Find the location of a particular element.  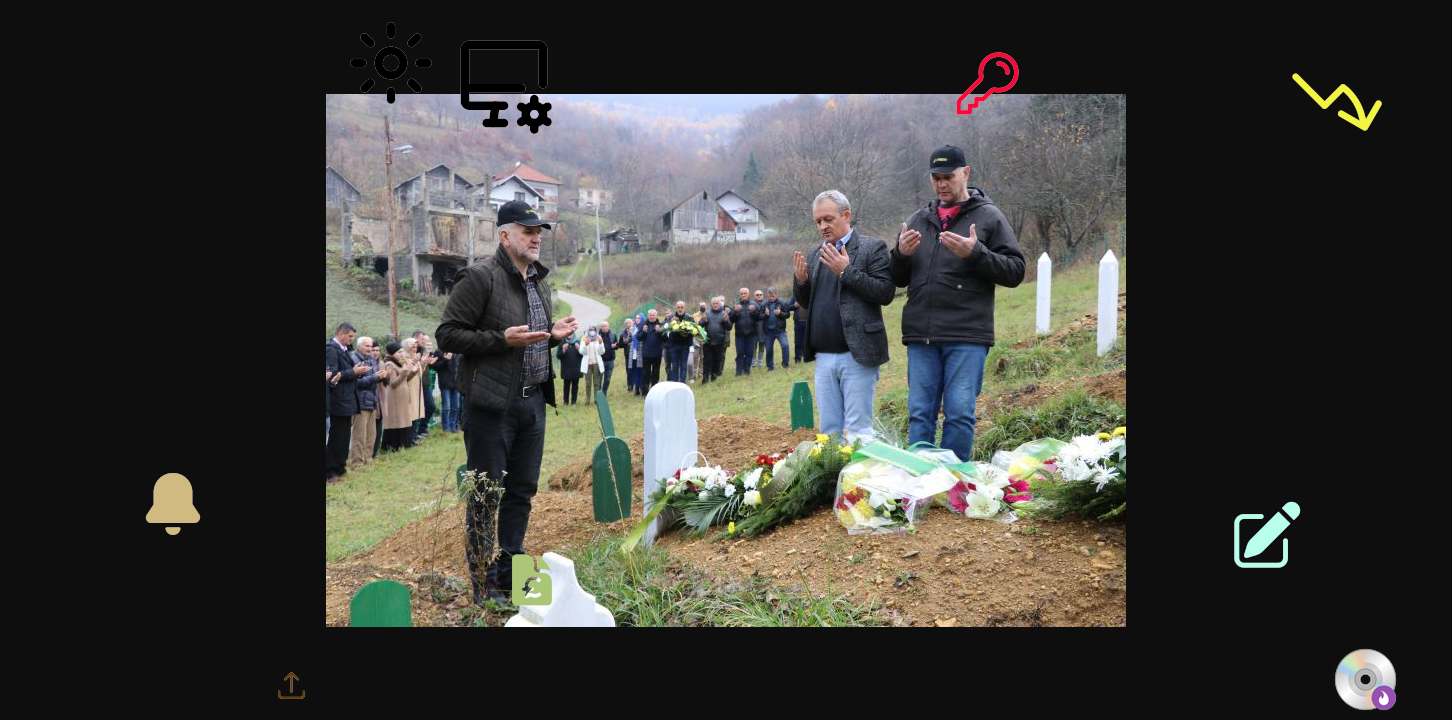

view financial document in pounds is located at coordinates (532, 580).